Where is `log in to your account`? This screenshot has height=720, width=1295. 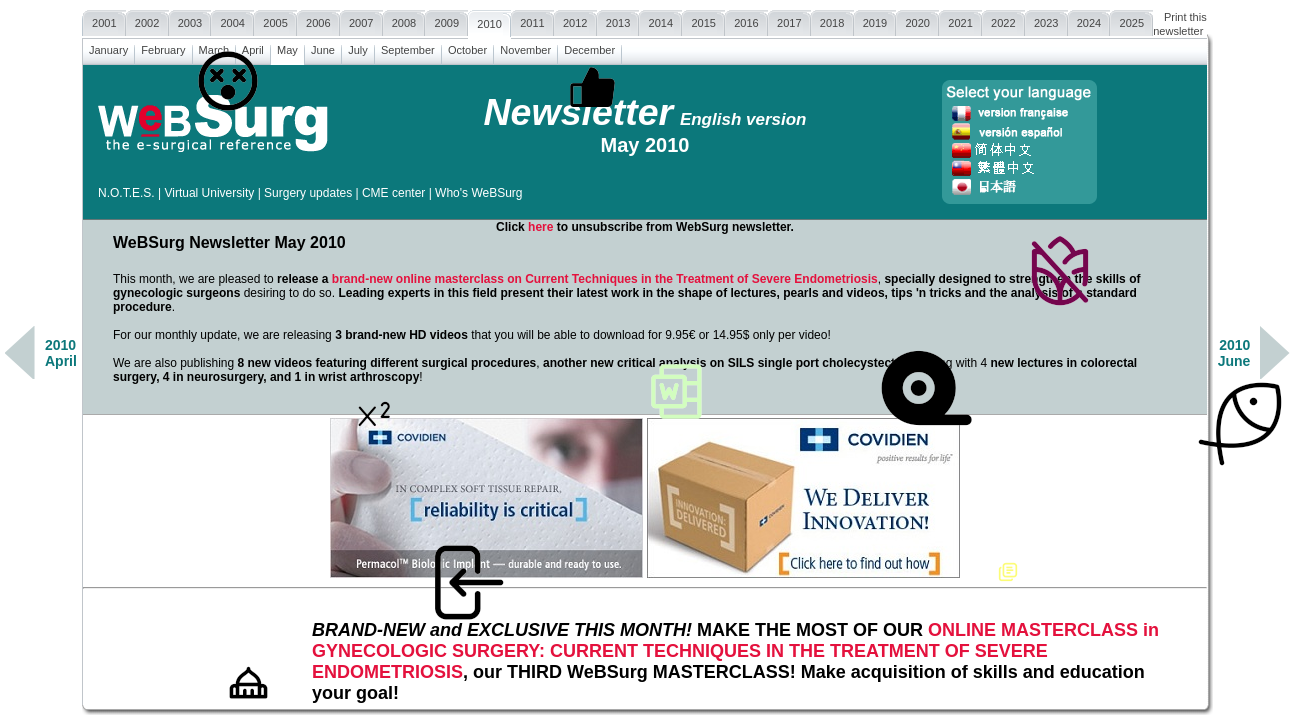
log in to your account is located at coordinates (463, 582).